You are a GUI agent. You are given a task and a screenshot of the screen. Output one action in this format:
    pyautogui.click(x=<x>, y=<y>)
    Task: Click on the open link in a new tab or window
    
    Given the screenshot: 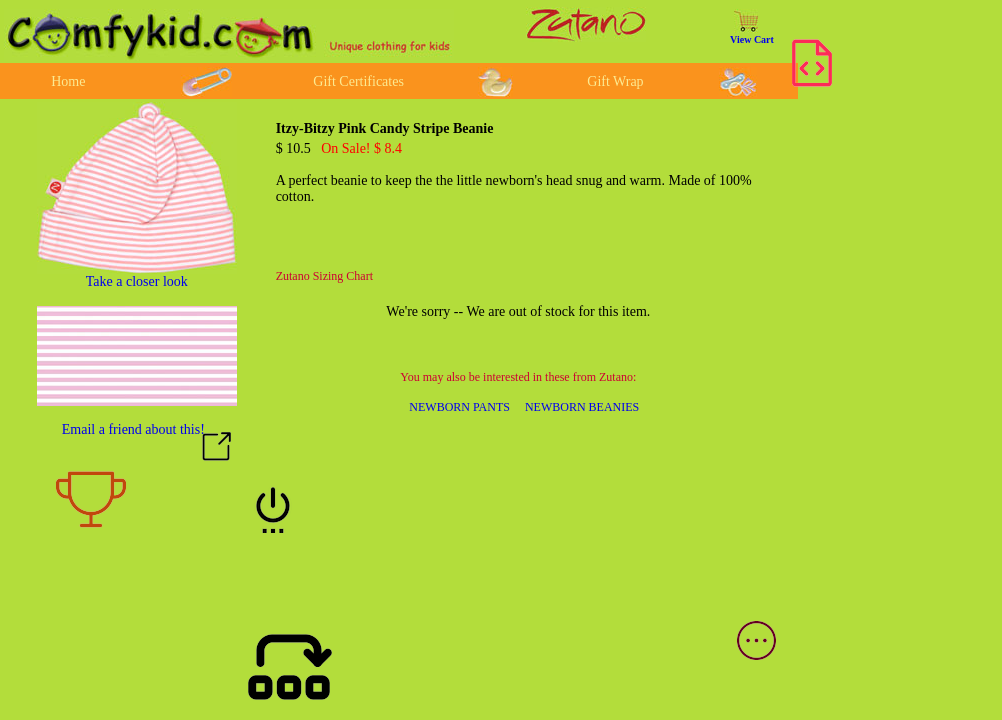 What is the action you would take?
    pyautogui.click(x=216, y=447)
    